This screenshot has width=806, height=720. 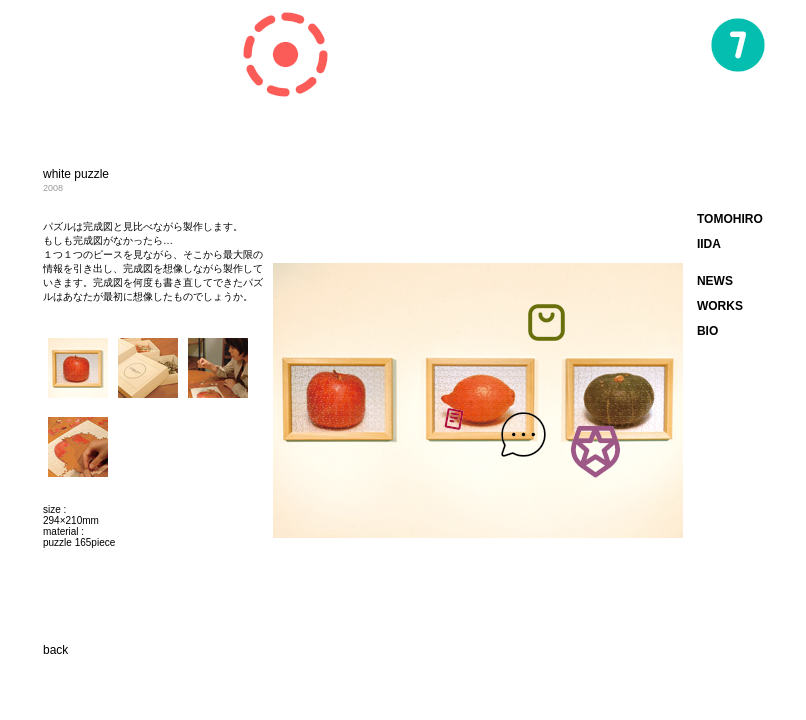 What do you see at coordinates (546, 322) in the screenshot?
I see `open huawei appgallery store` at bounding box center [546, 322].